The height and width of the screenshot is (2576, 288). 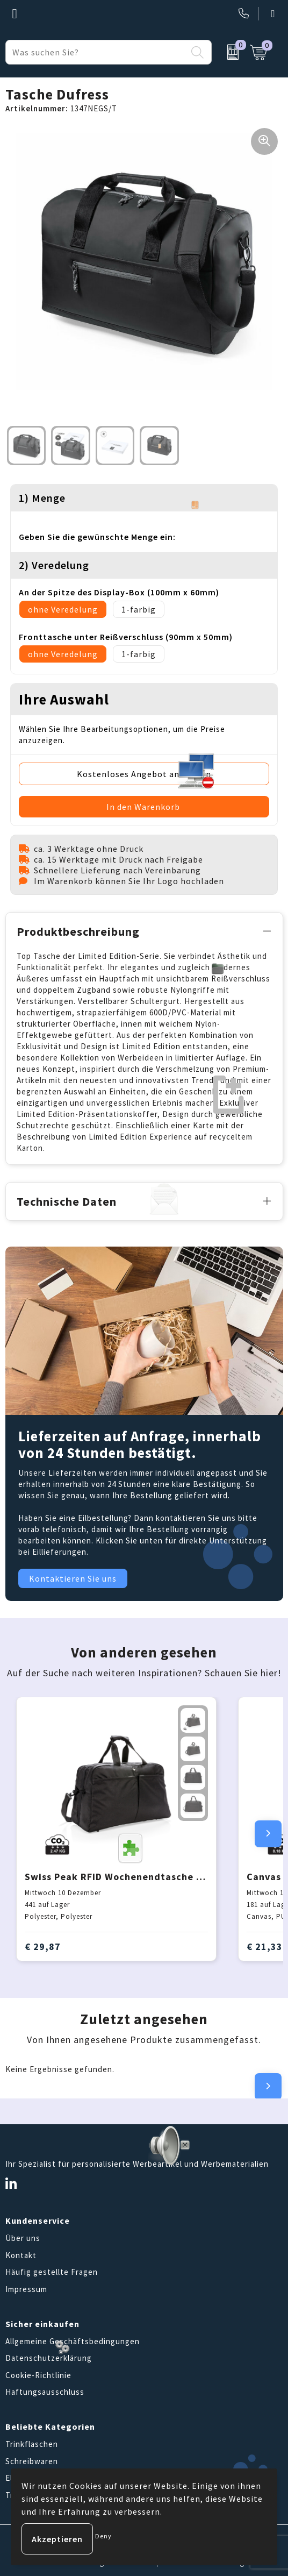 I want to click on run a system process or script, so click(x=62, y=2347).